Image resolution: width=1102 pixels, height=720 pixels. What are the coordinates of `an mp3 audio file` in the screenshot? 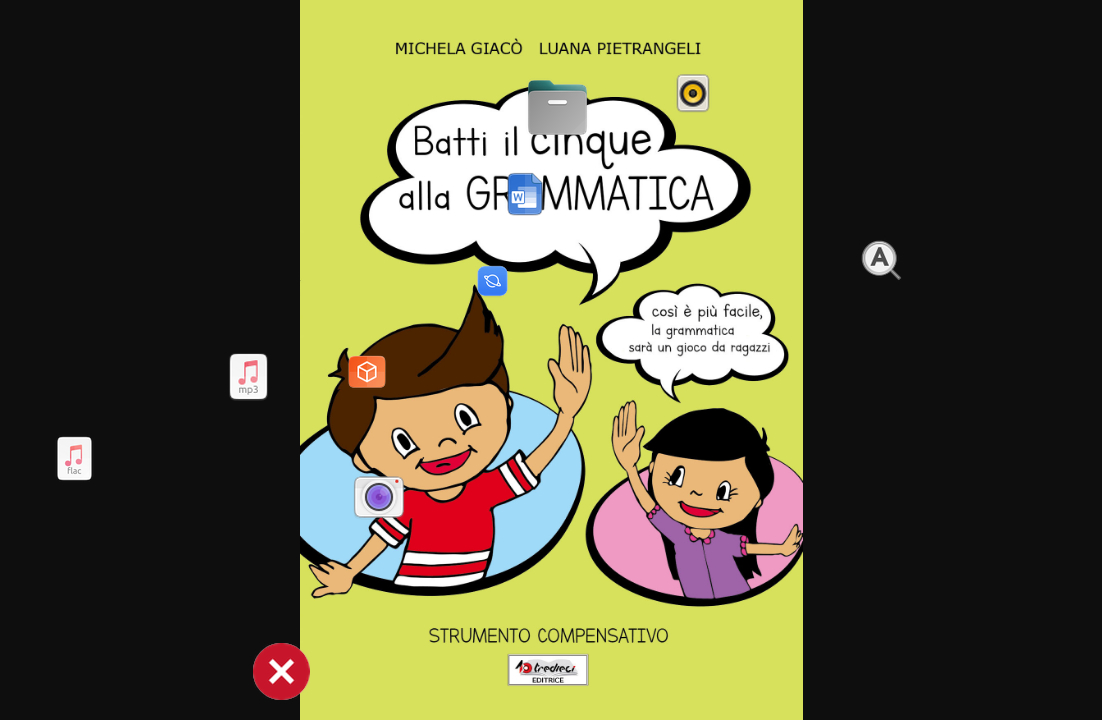 It's located at (248, 376).